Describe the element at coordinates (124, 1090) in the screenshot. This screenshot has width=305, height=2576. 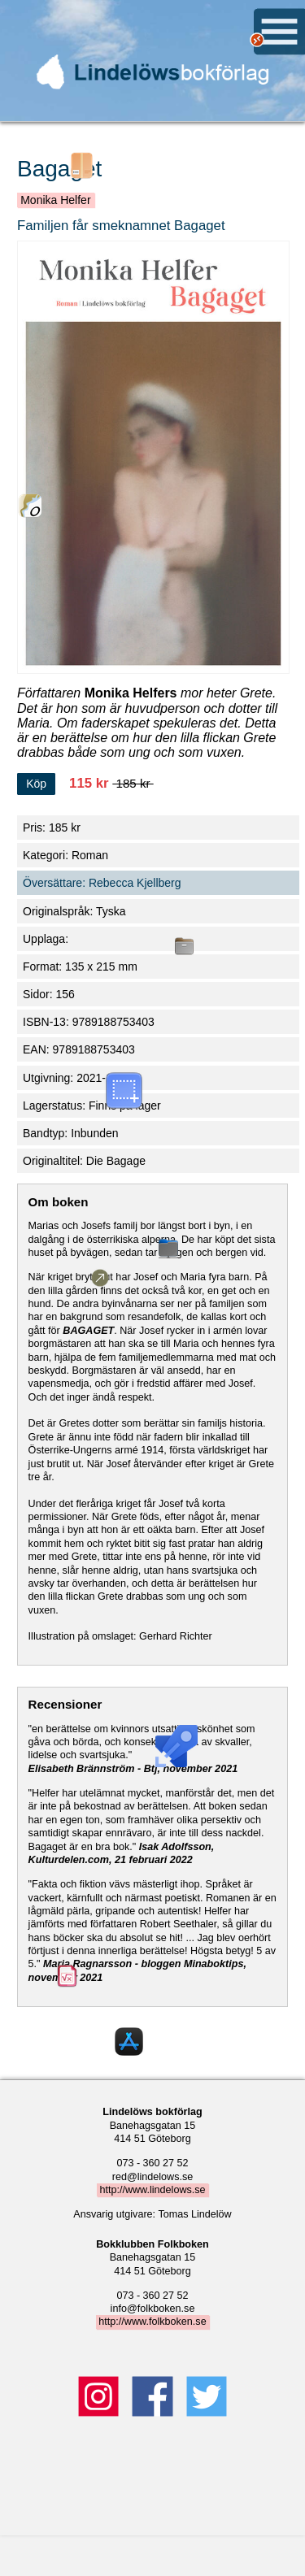
I see `take a screenshot` at that location.